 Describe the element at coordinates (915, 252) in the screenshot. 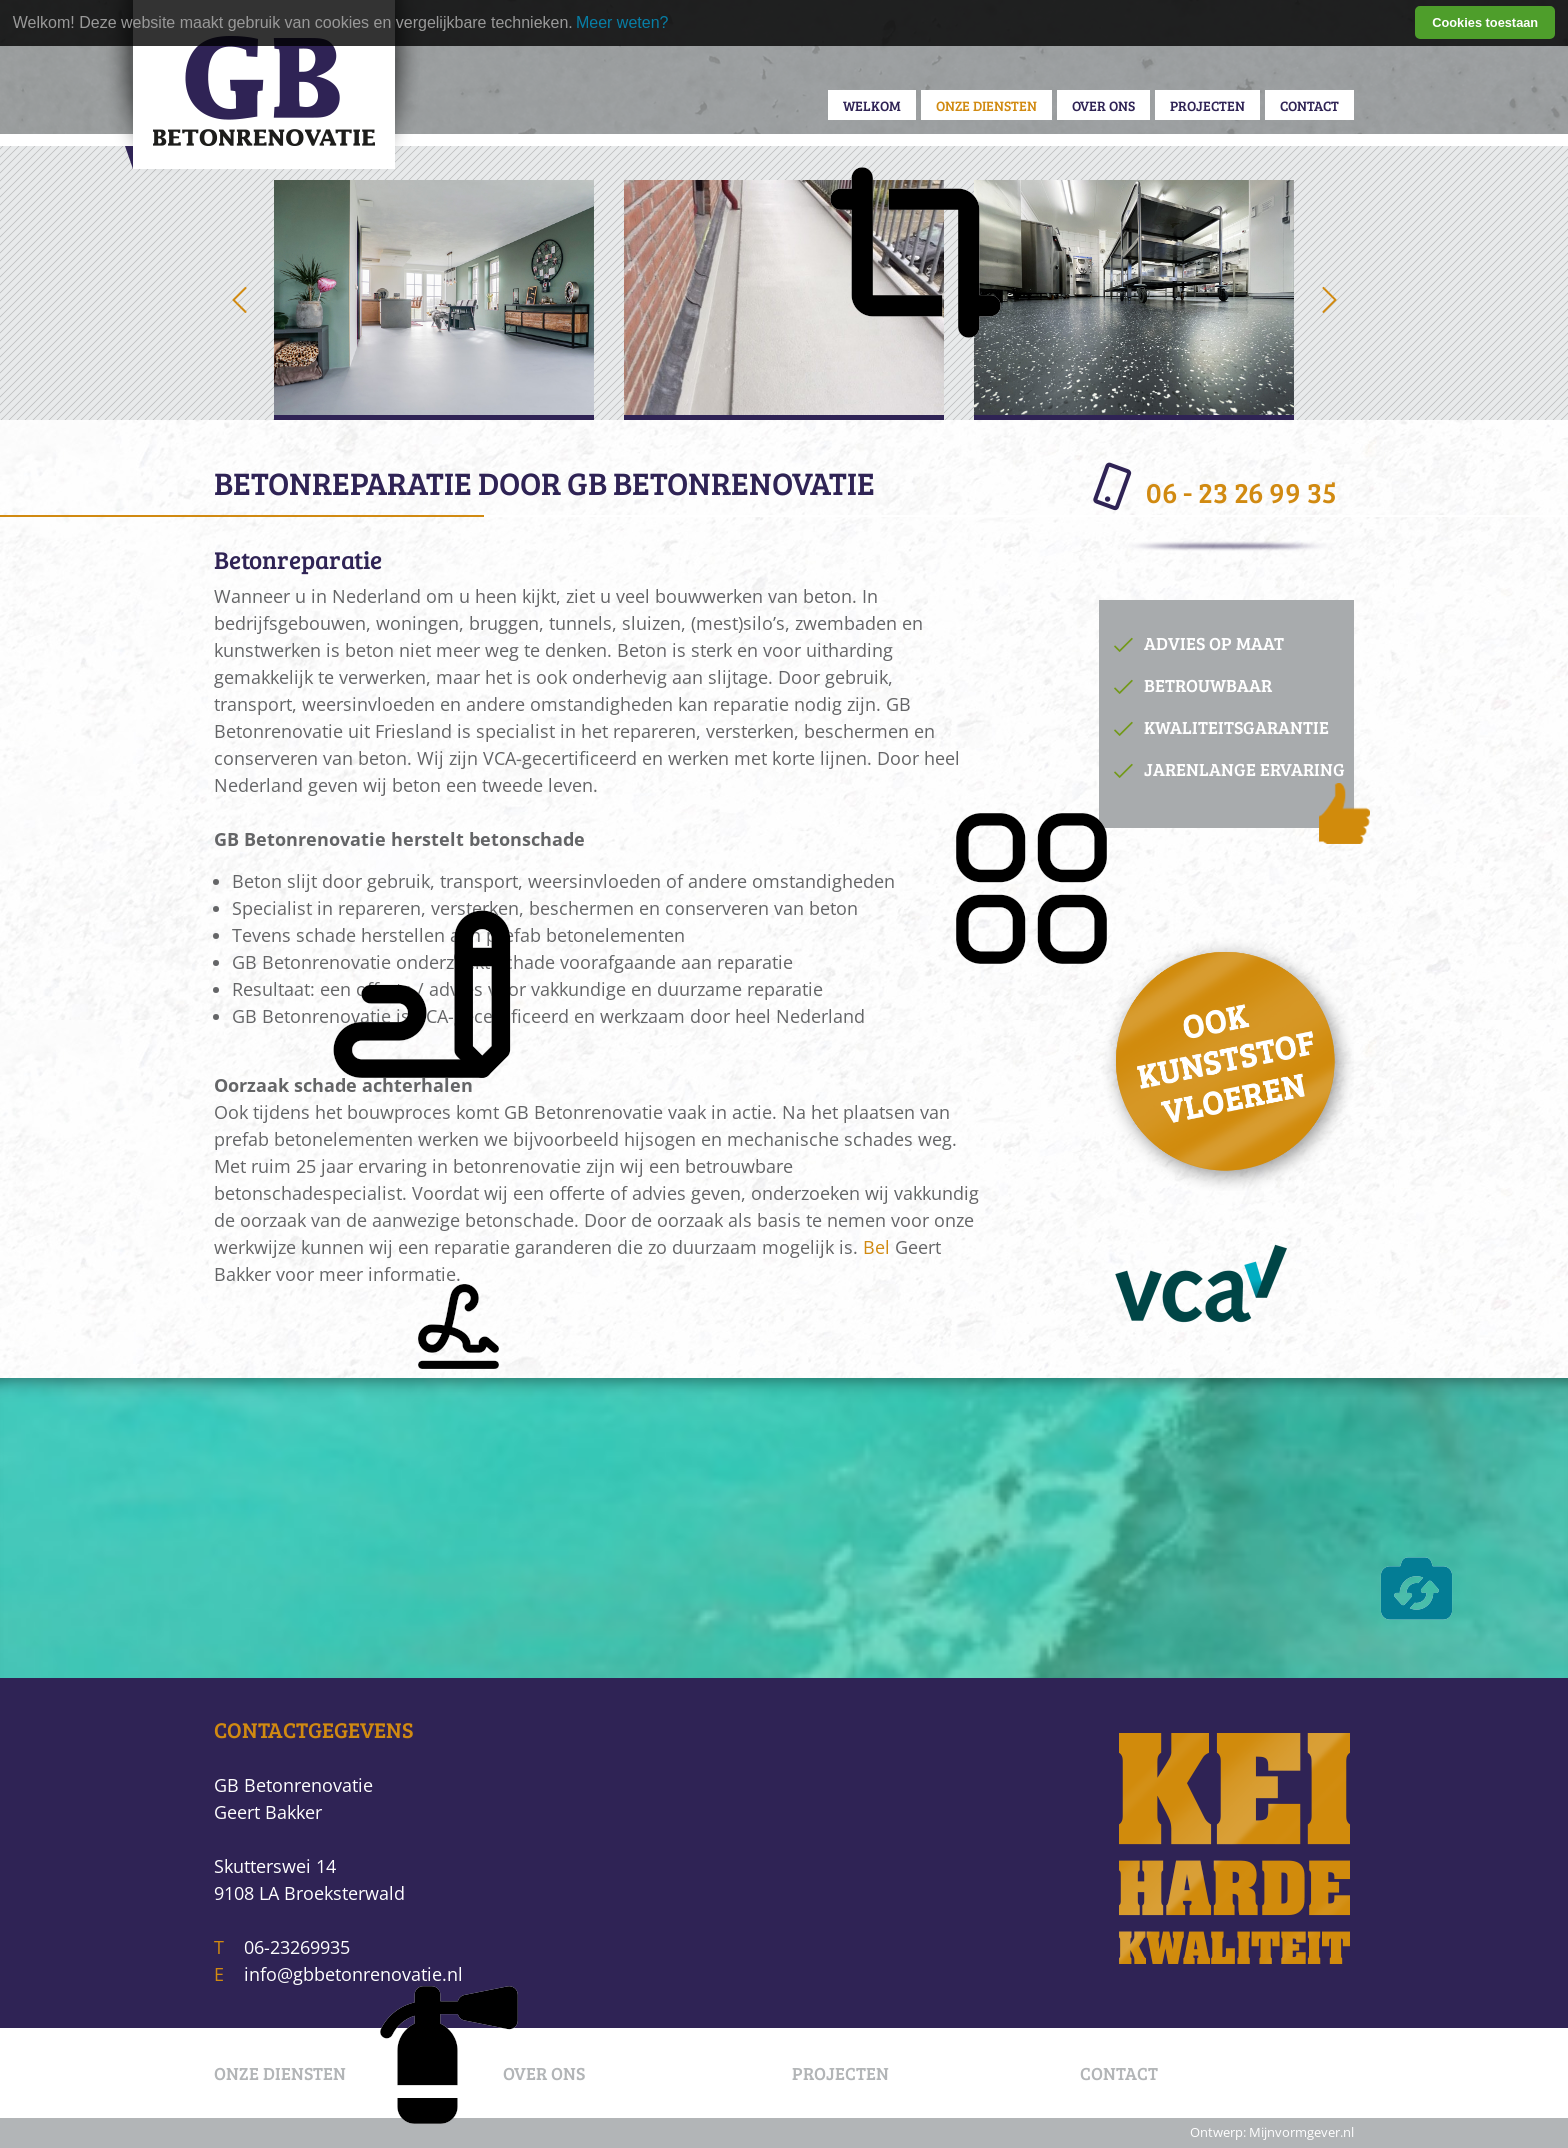

I see `crop or trim an image` at that location.